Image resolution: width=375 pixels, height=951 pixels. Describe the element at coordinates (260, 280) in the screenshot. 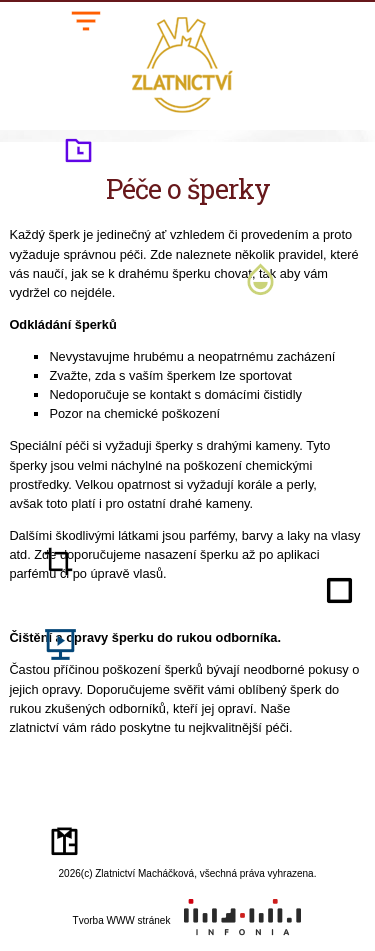

I see `adjust contrast or color balance settings` at that location.